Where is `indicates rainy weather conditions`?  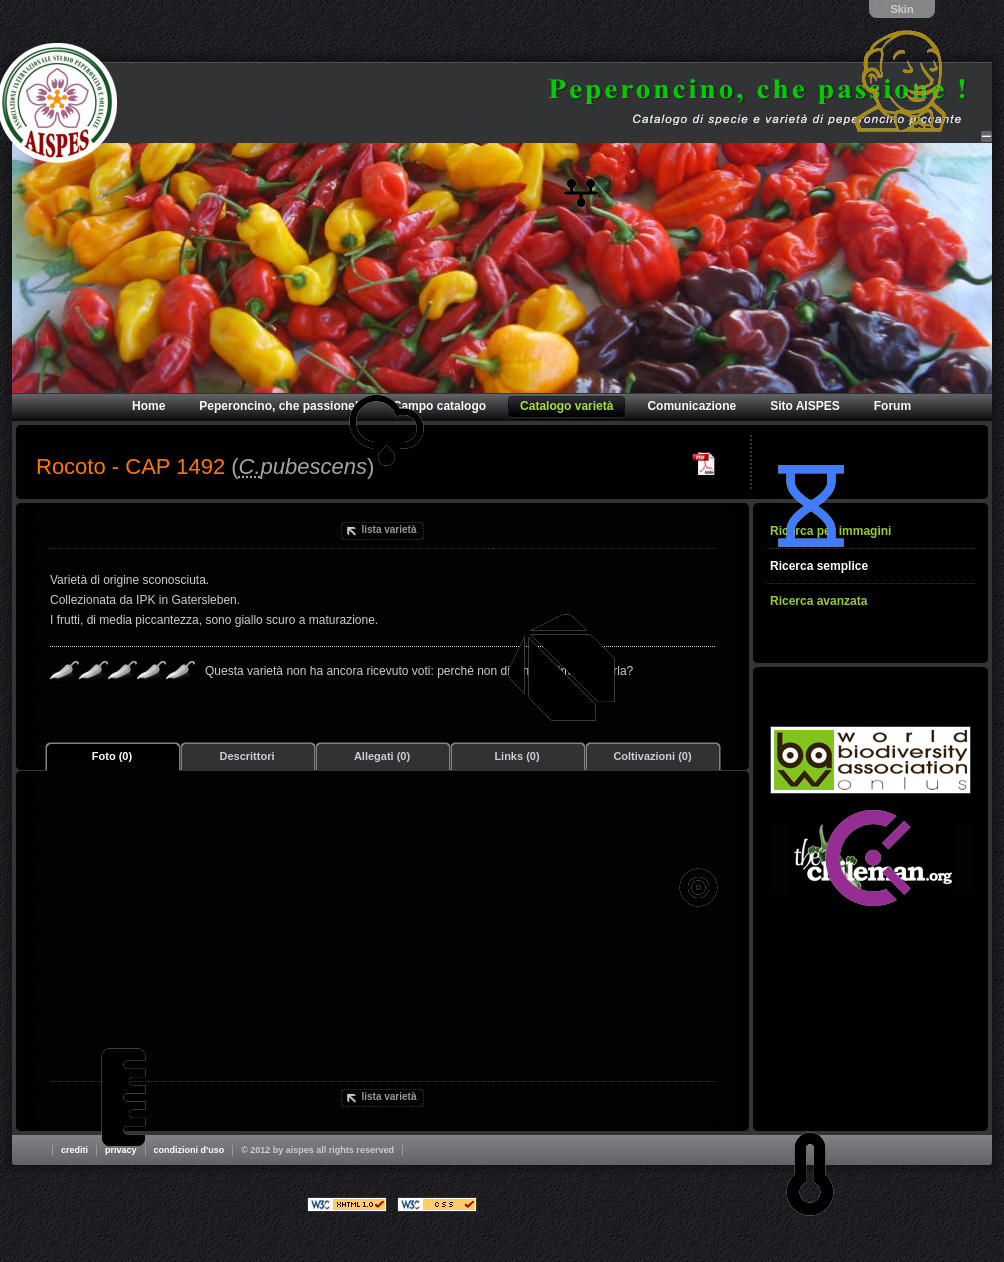
indicates rainy weather conditions is located at coordinates (386, 428).